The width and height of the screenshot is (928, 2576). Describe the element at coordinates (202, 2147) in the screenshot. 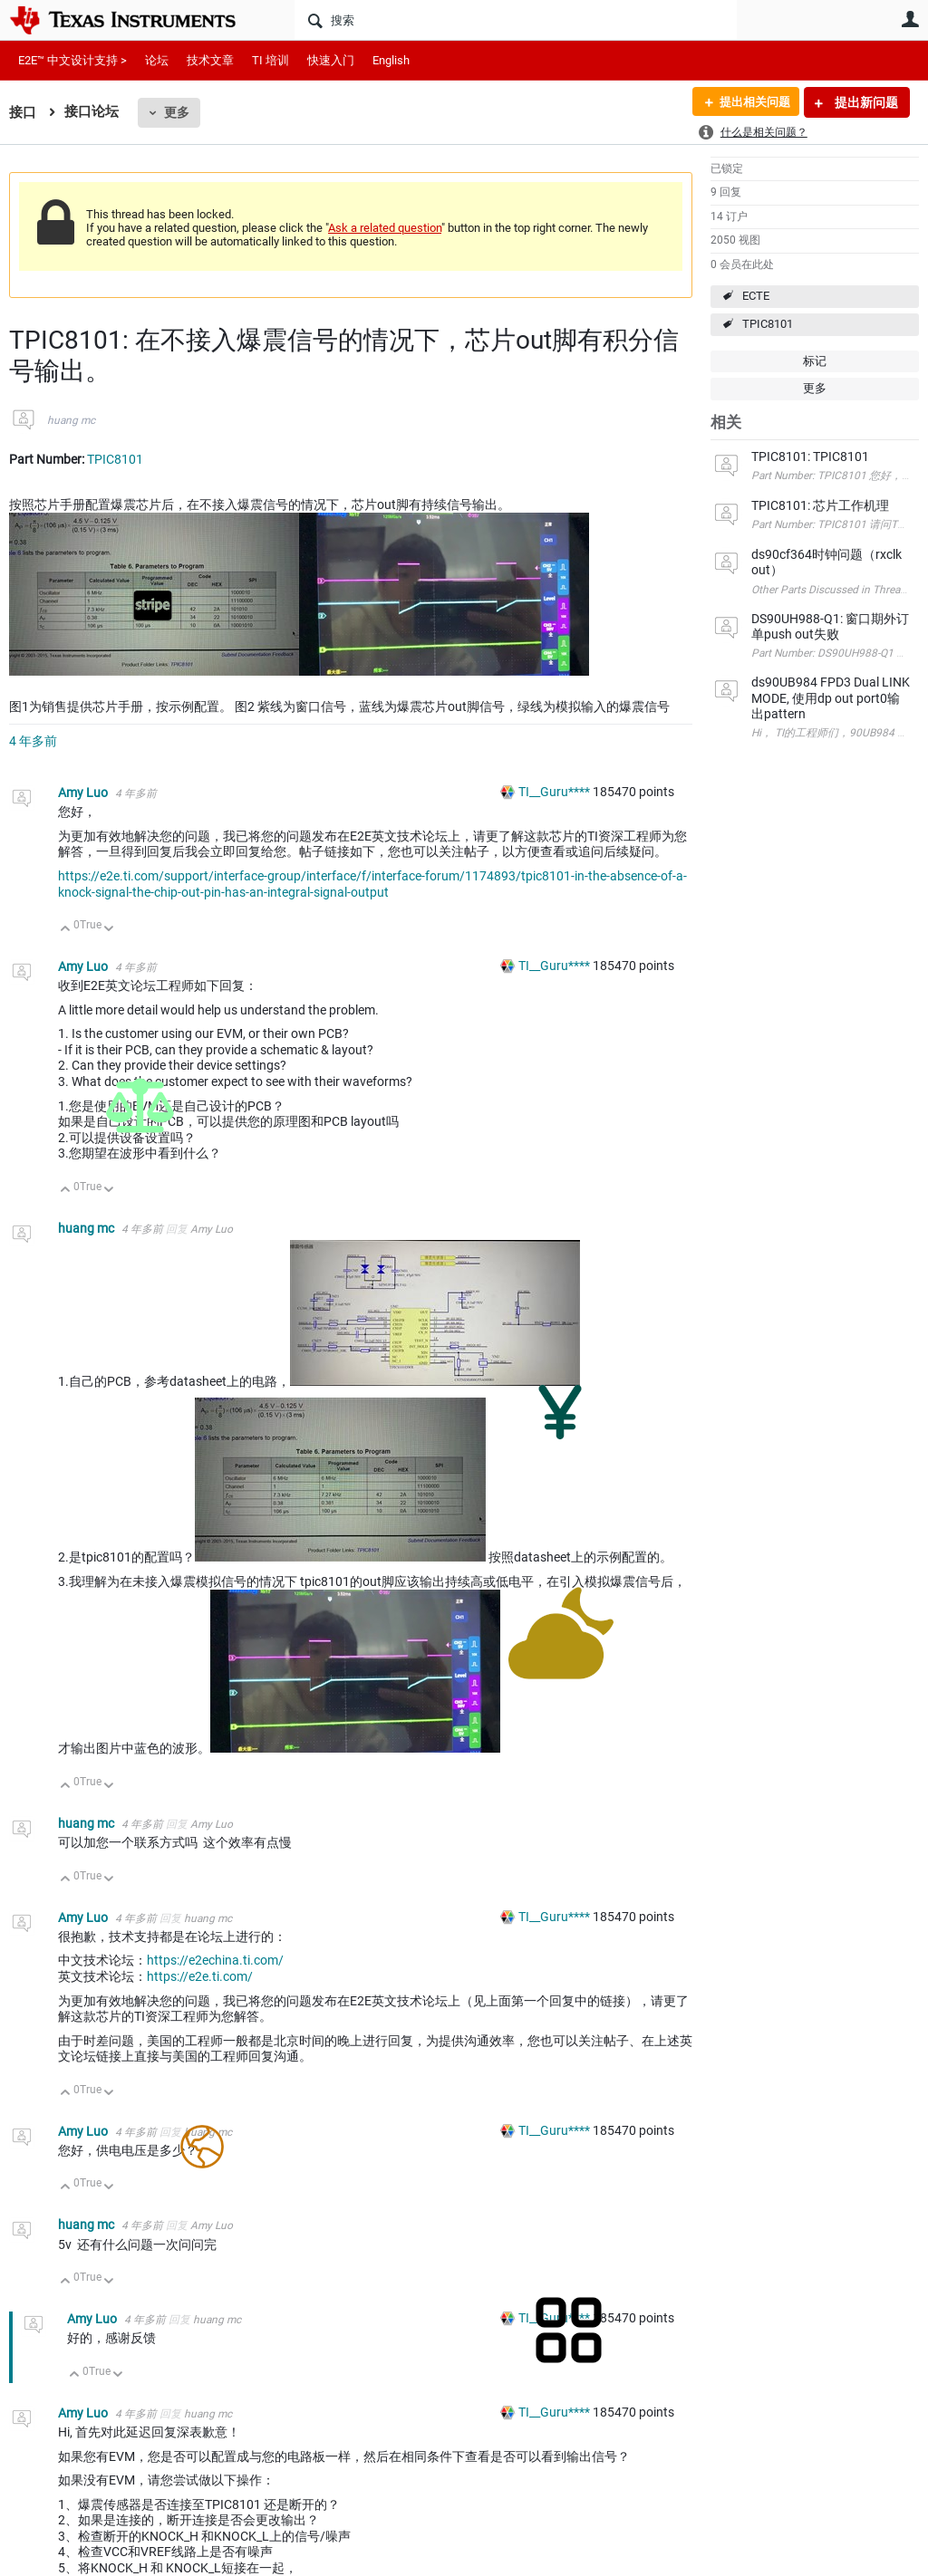

I see `switch to western hemisphere region` at that location.